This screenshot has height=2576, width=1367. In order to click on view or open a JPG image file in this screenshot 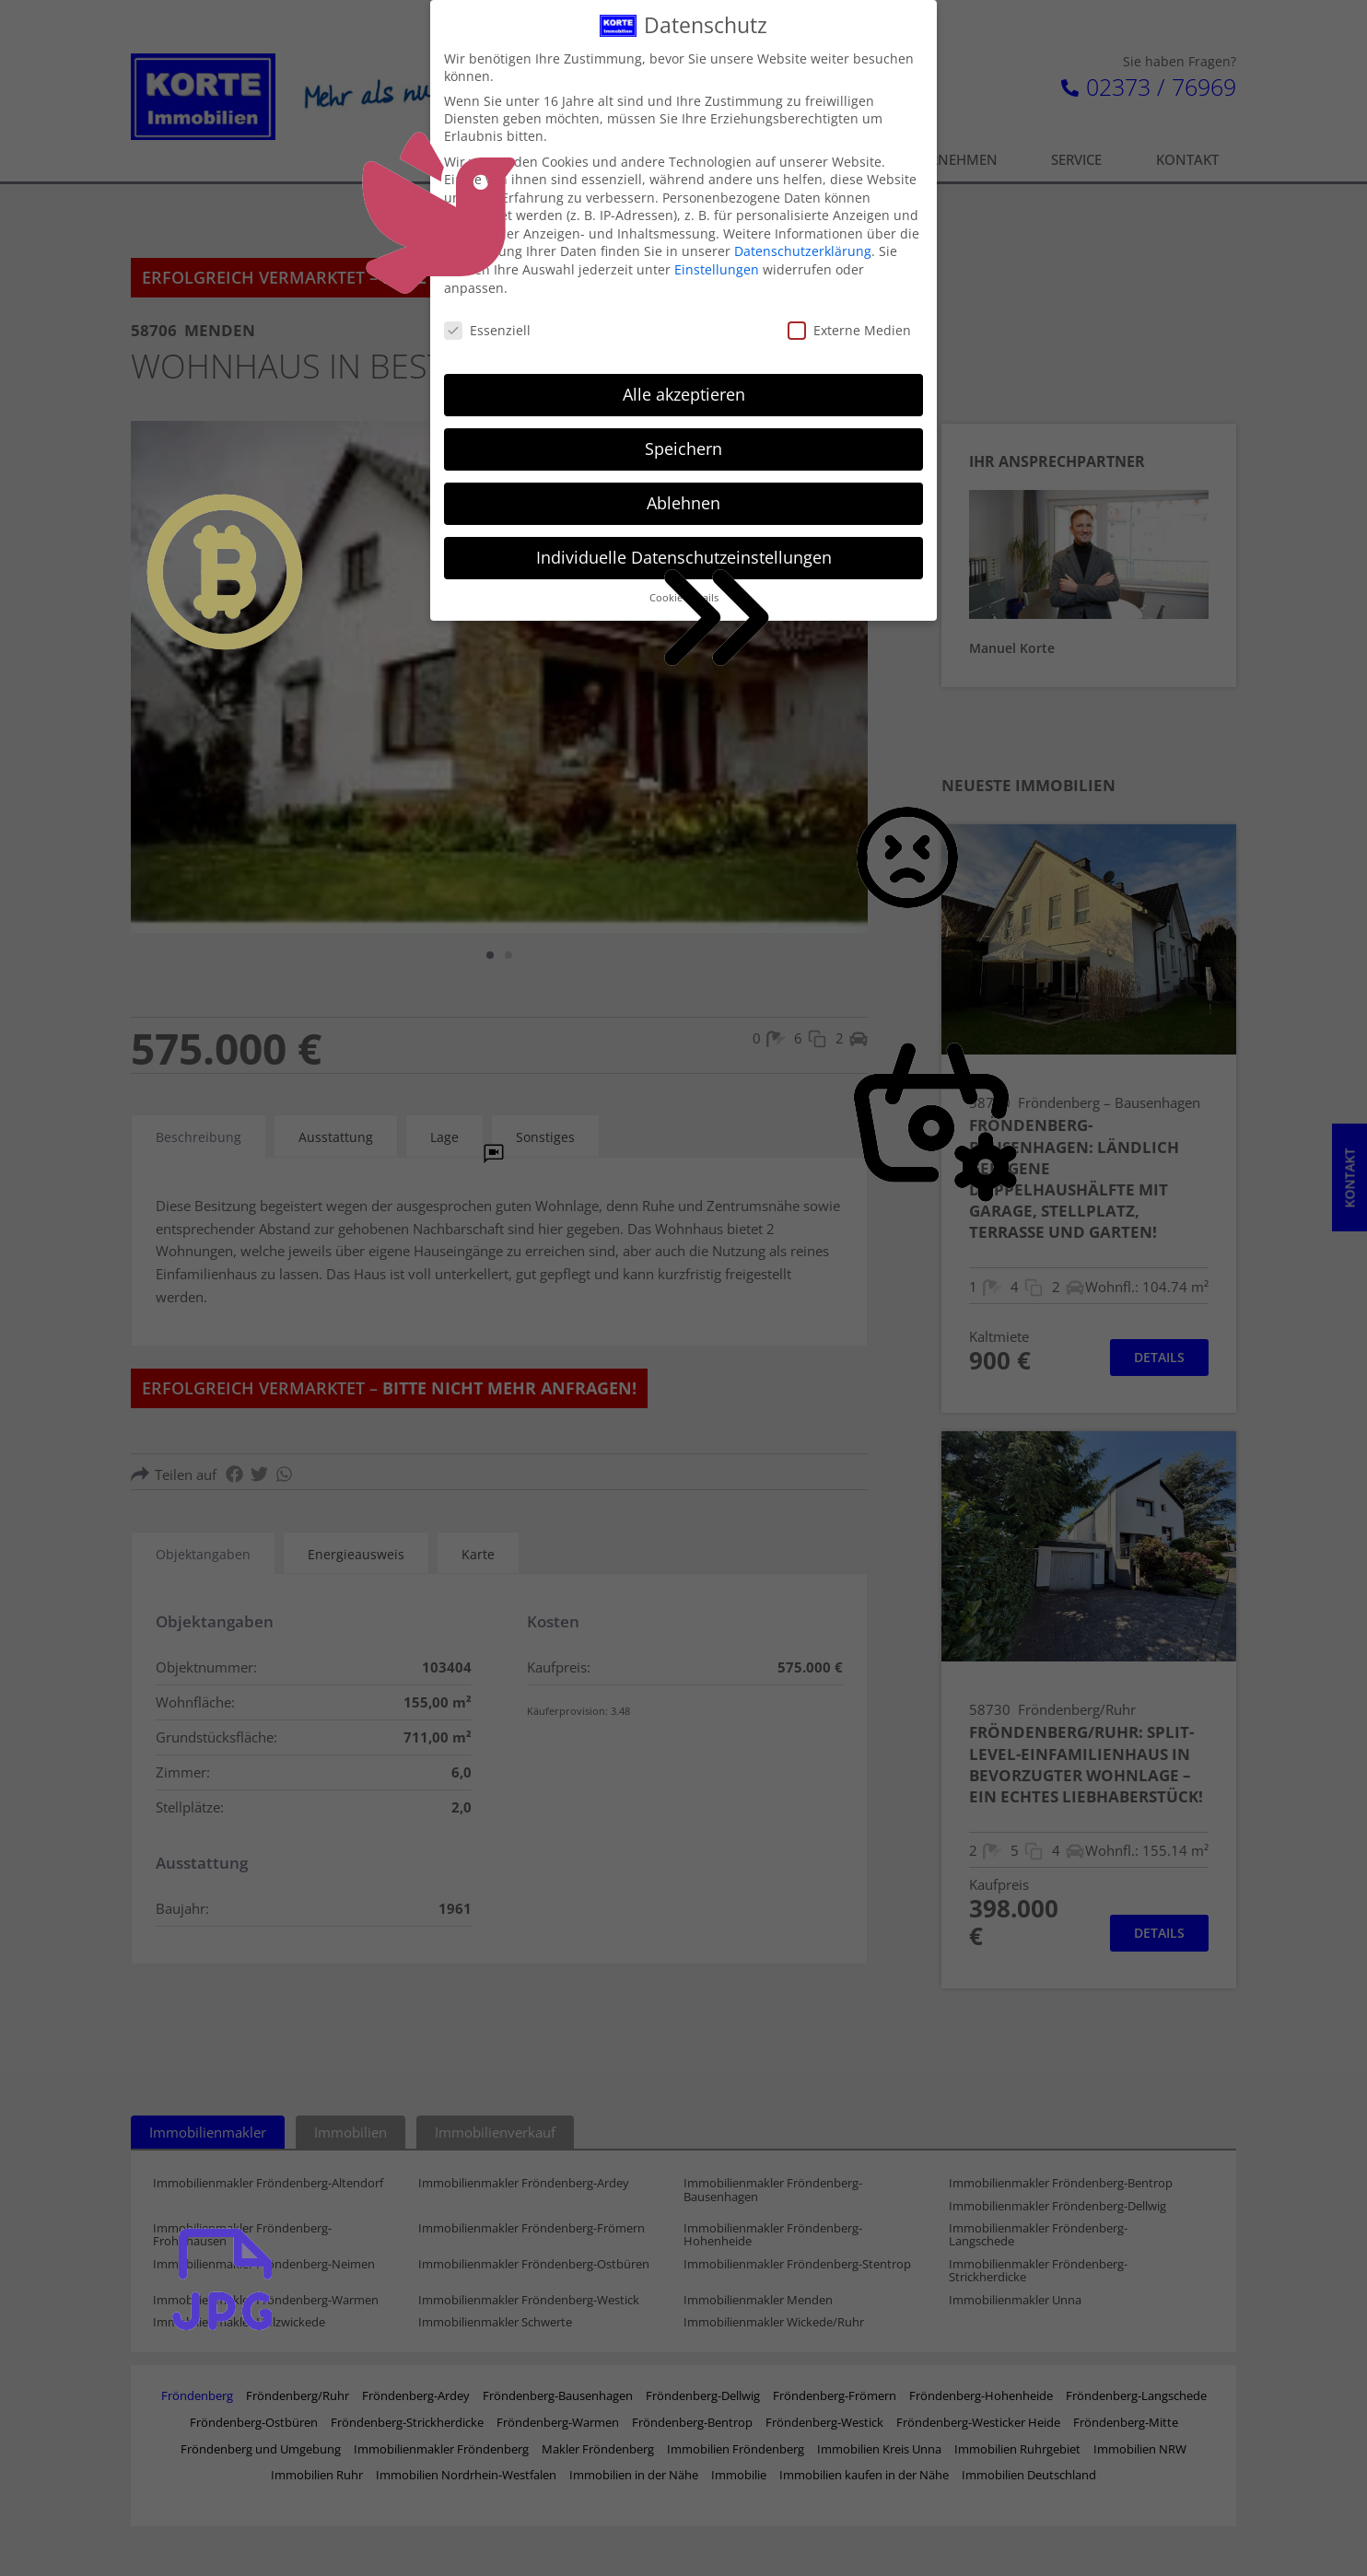, I will do `click(225, 2283)`.